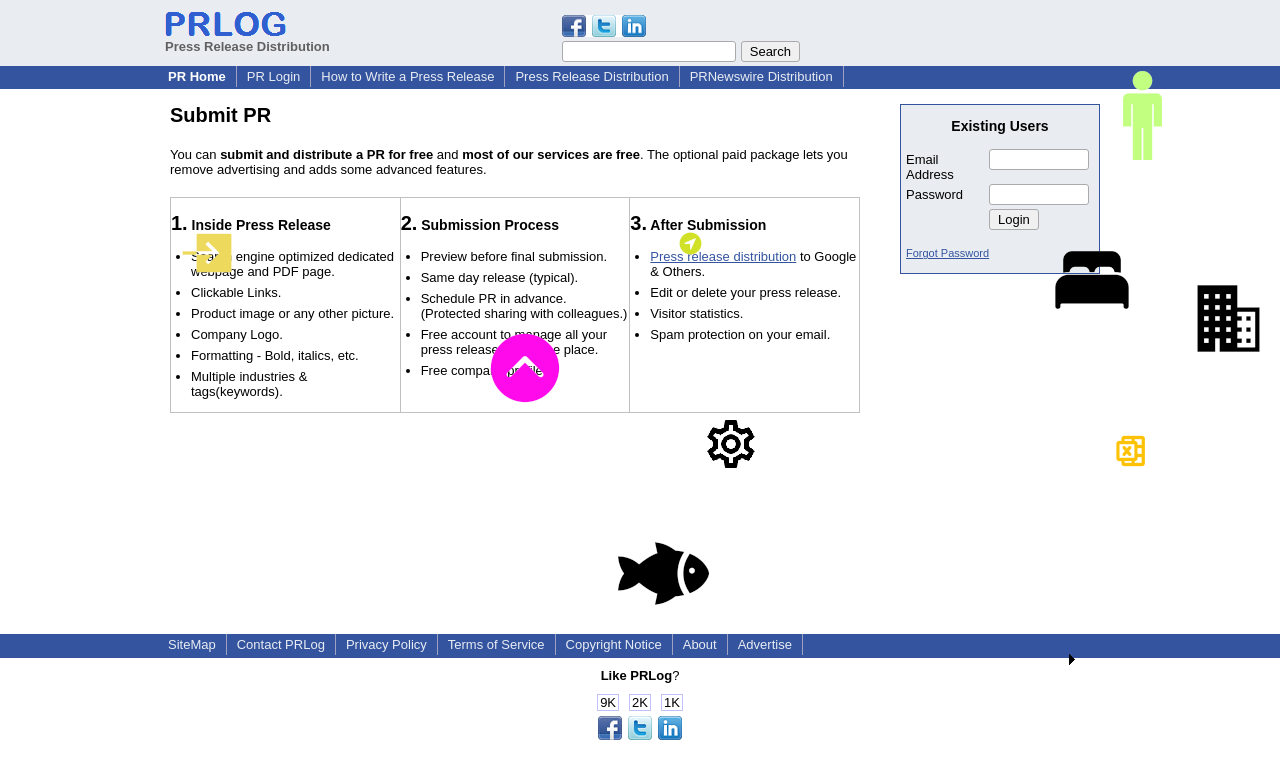 The height and width of the screenshot is (773, 1280). I want to click on find nearby hotels or accommodations, so click(1092, 280).